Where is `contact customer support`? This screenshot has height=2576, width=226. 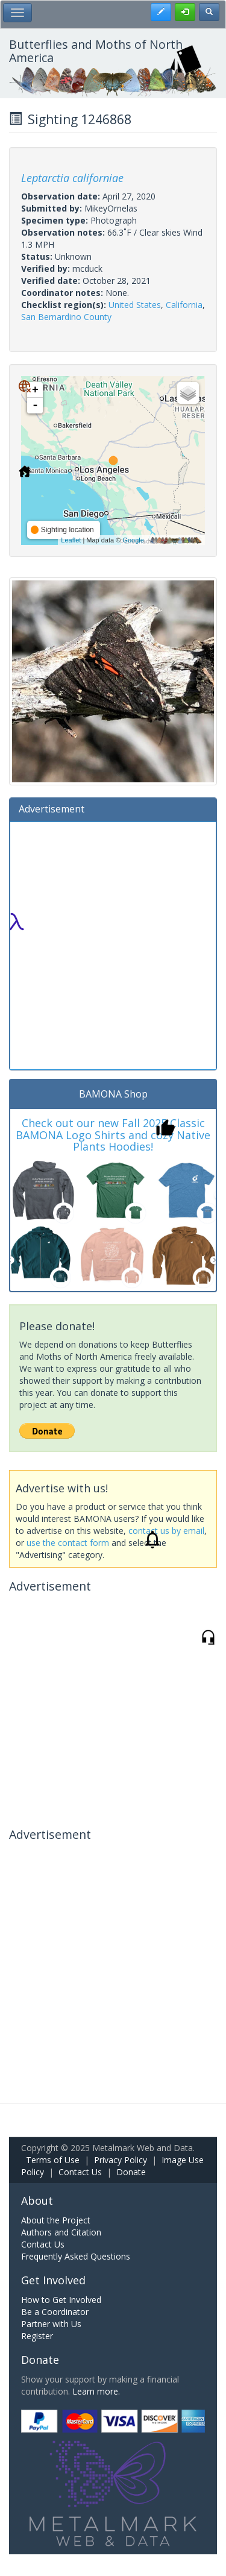
contact customer support is located at coordinates (208, 1637).